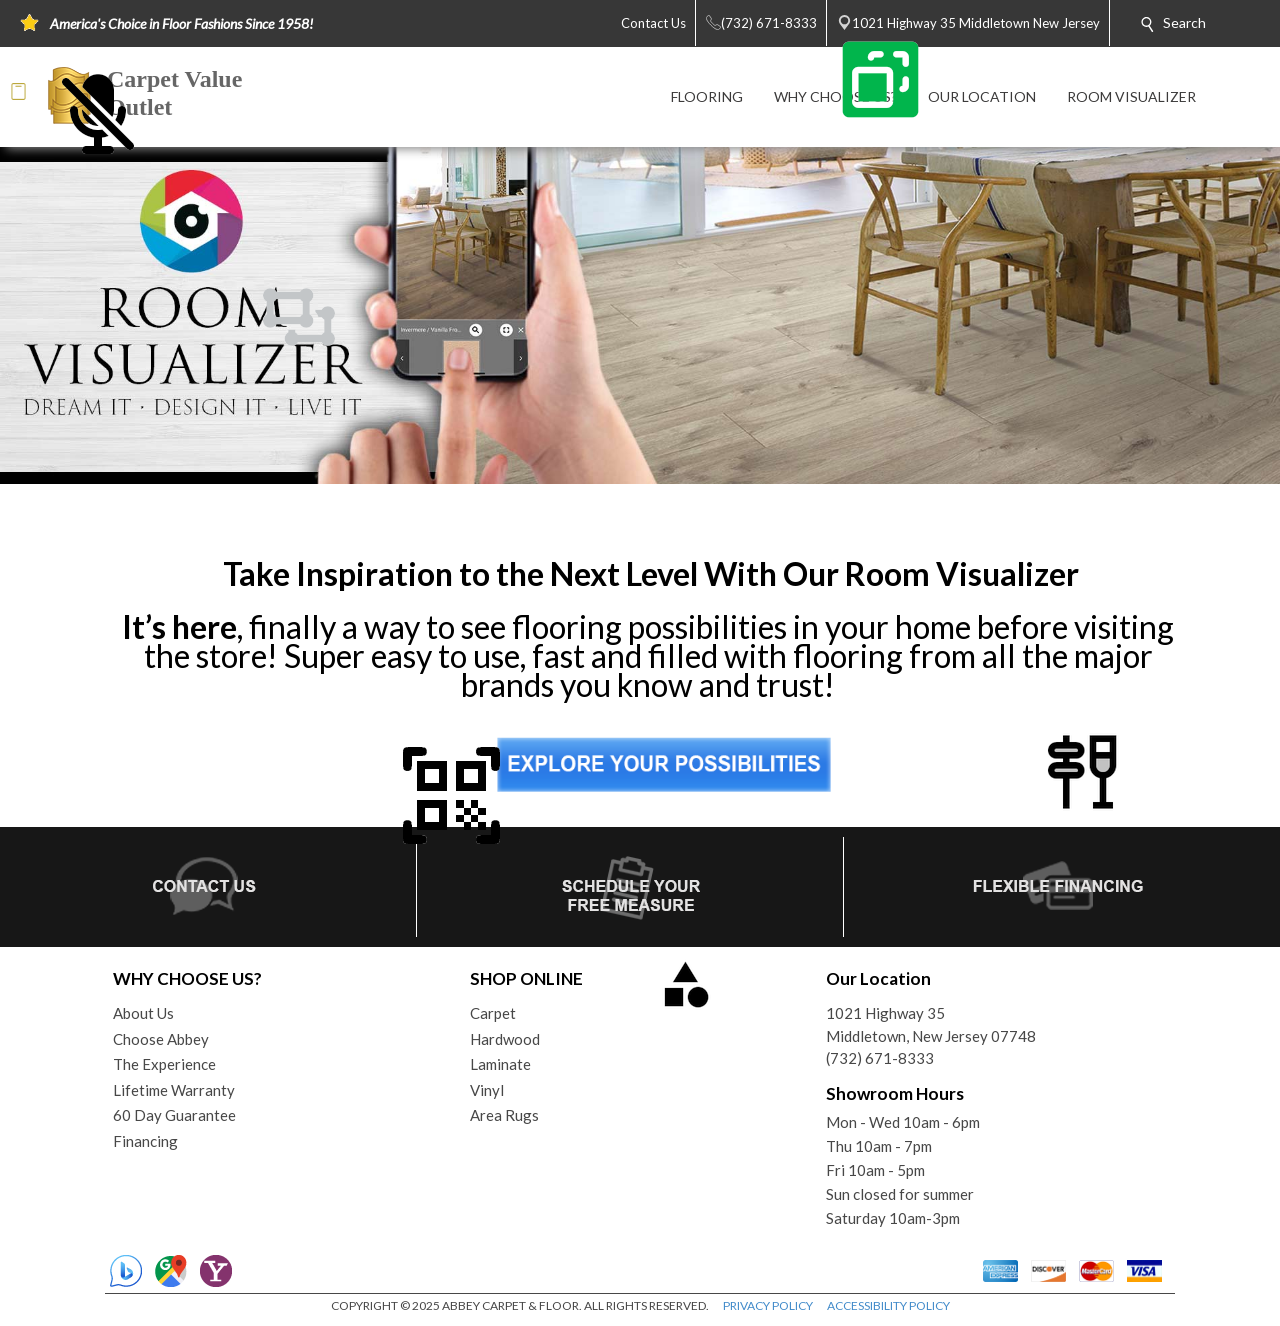 Image resolution: width=1280 pixels, height=1326 pixels. I want to click on ungroup selected objects, so click(299, 317).